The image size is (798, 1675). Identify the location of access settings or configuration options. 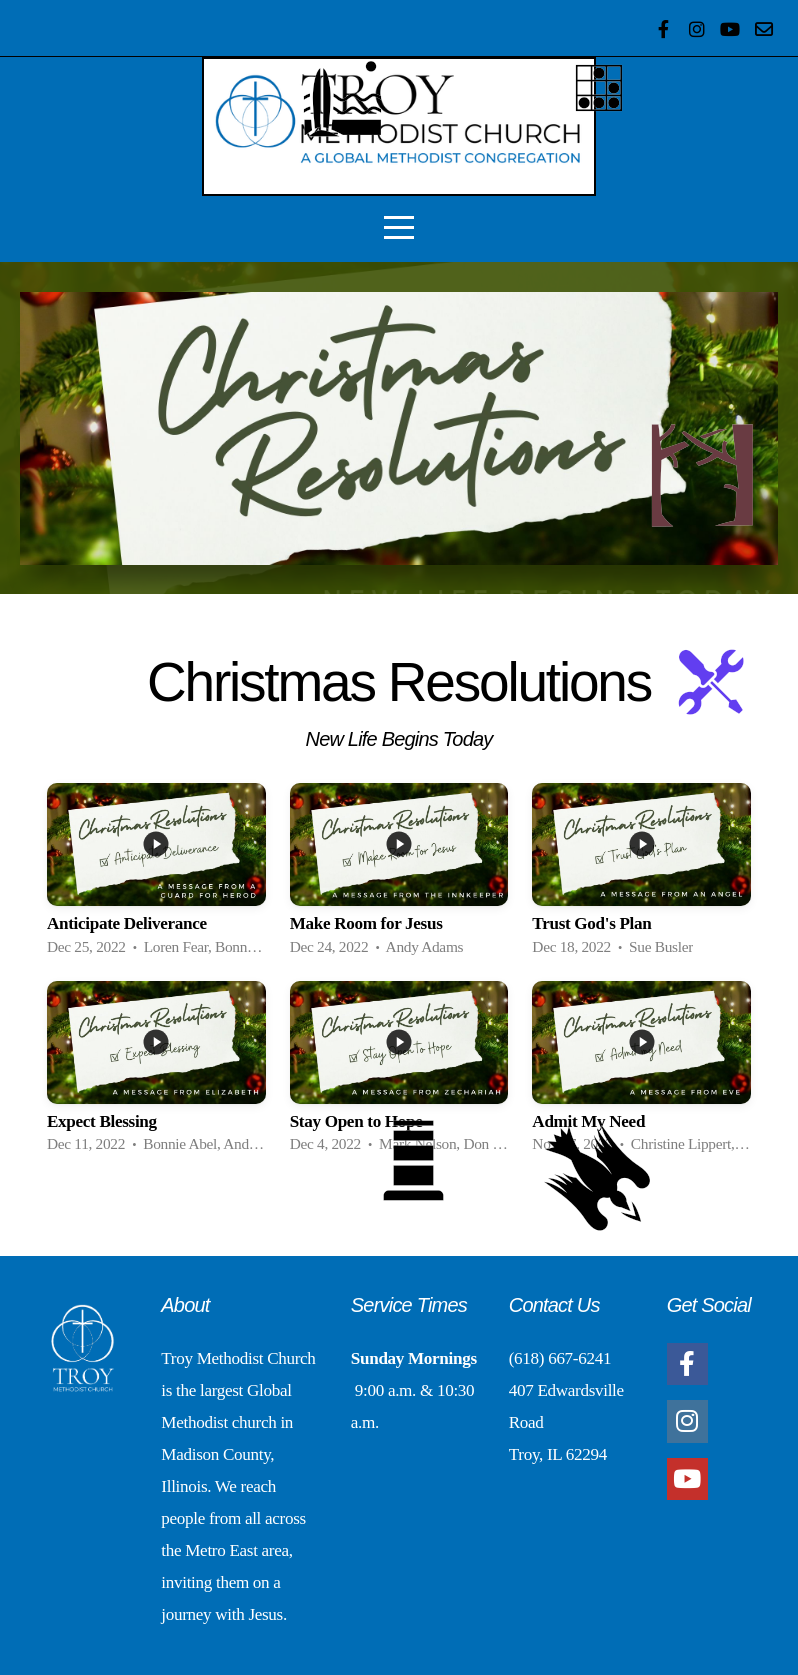
(711, 682).